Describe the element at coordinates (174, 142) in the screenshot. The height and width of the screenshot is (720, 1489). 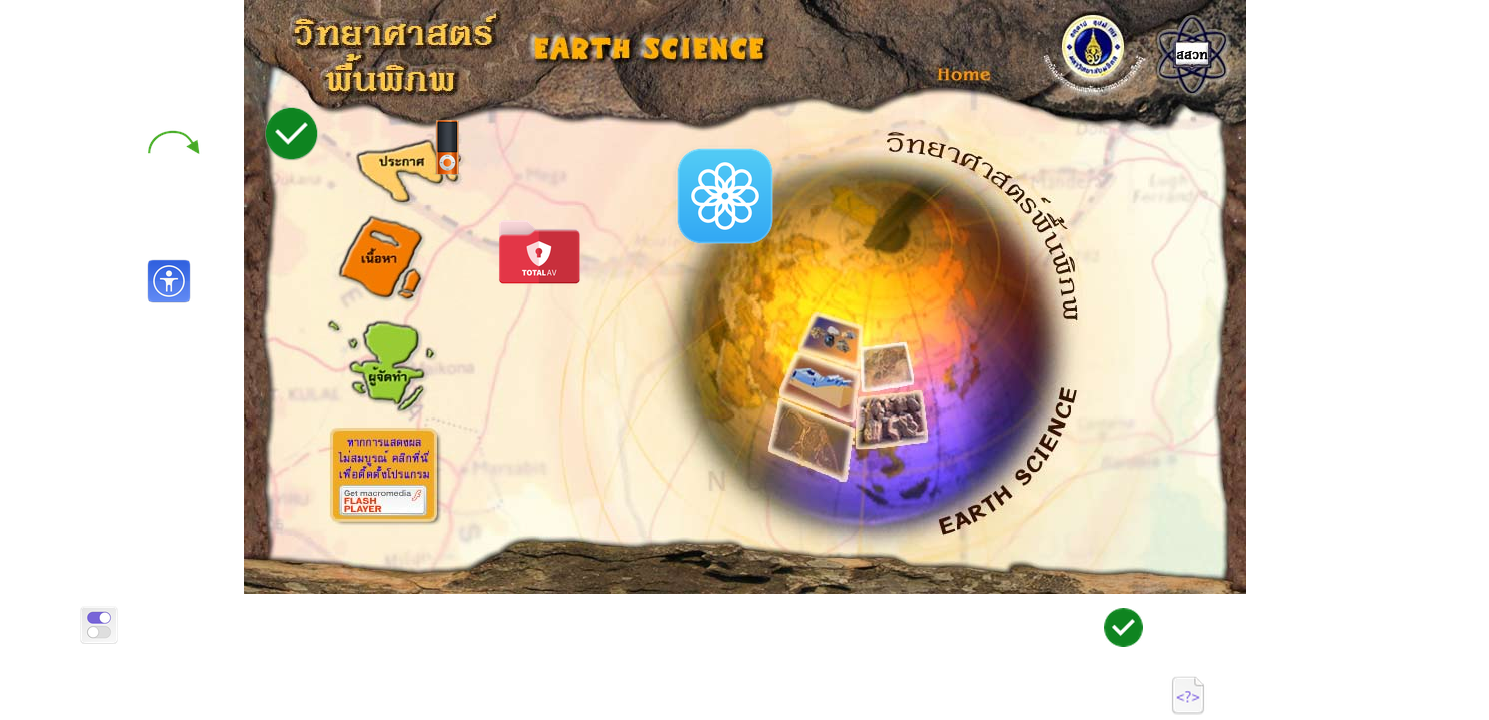
I see `redo the last undone action` at that location.